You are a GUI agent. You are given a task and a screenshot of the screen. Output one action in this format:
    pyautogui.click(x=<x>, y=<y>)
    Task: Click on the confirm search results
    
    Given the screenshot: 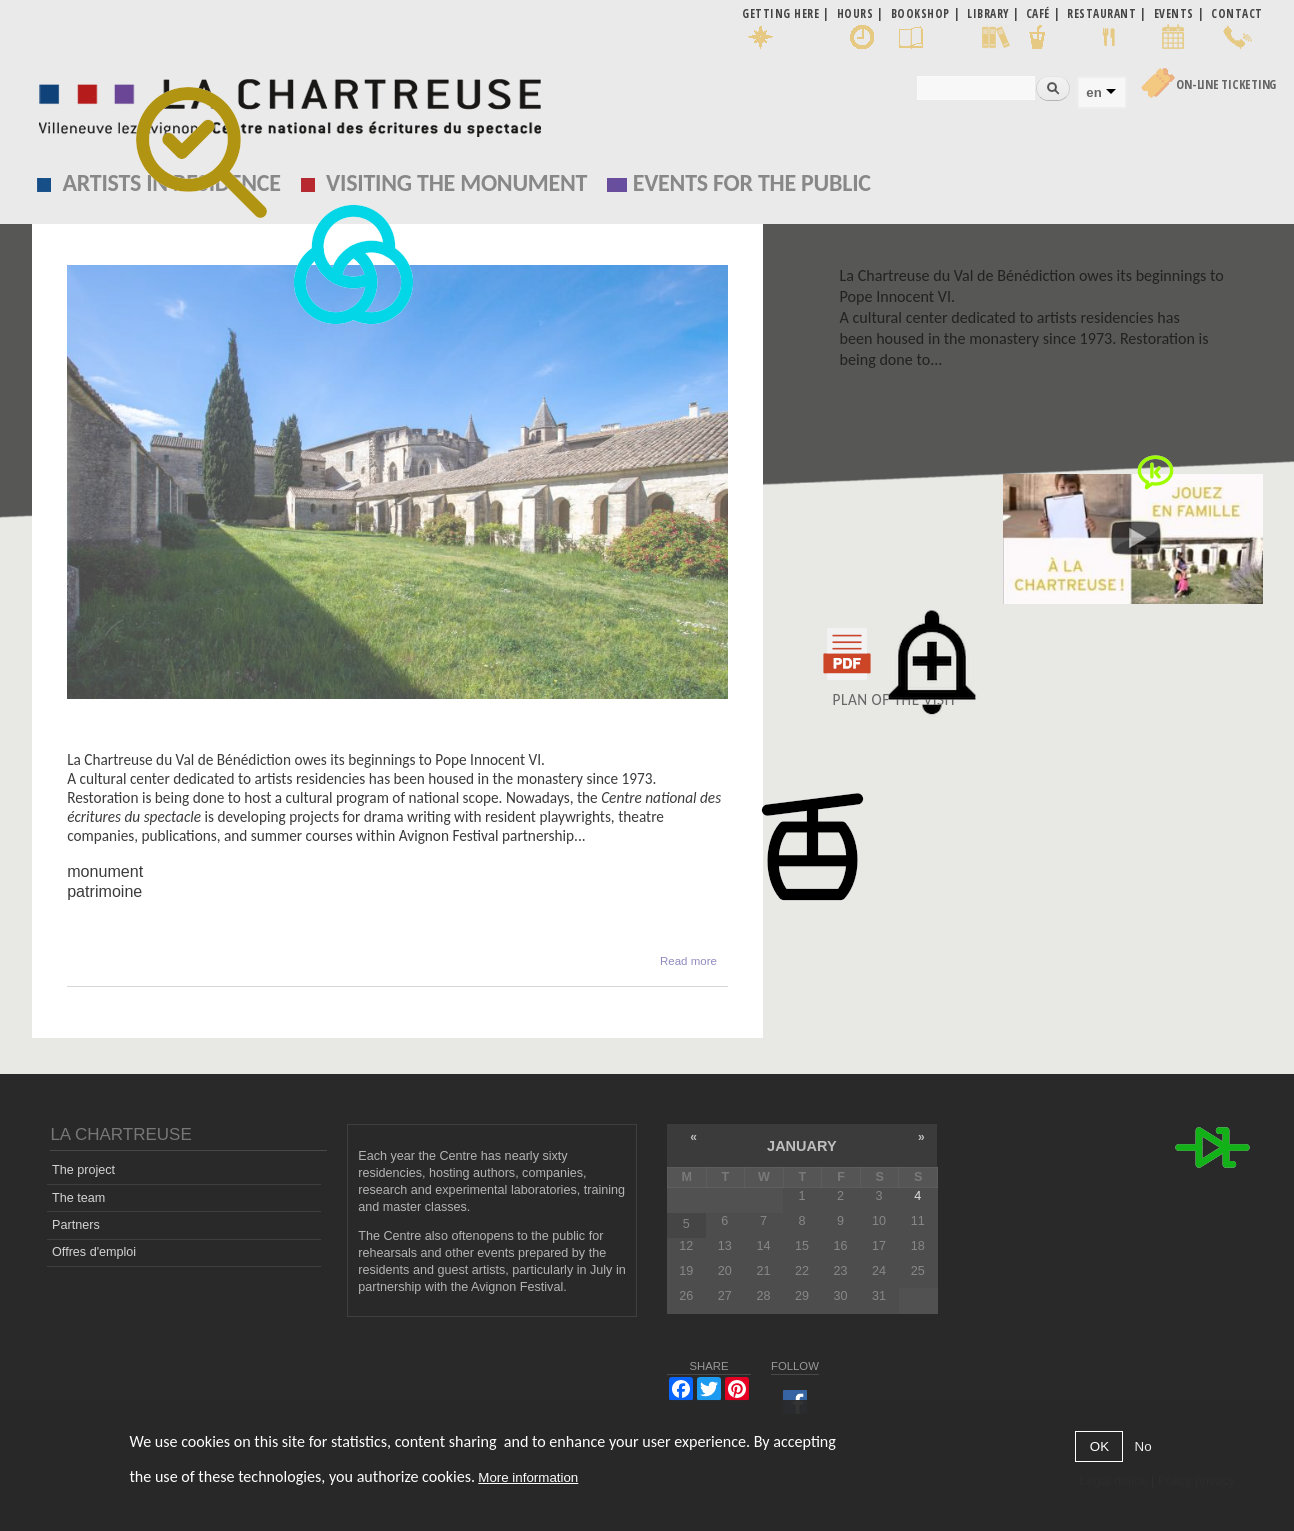 What is the action you would take?
    pyautogui.click(x=201, y=152)
    